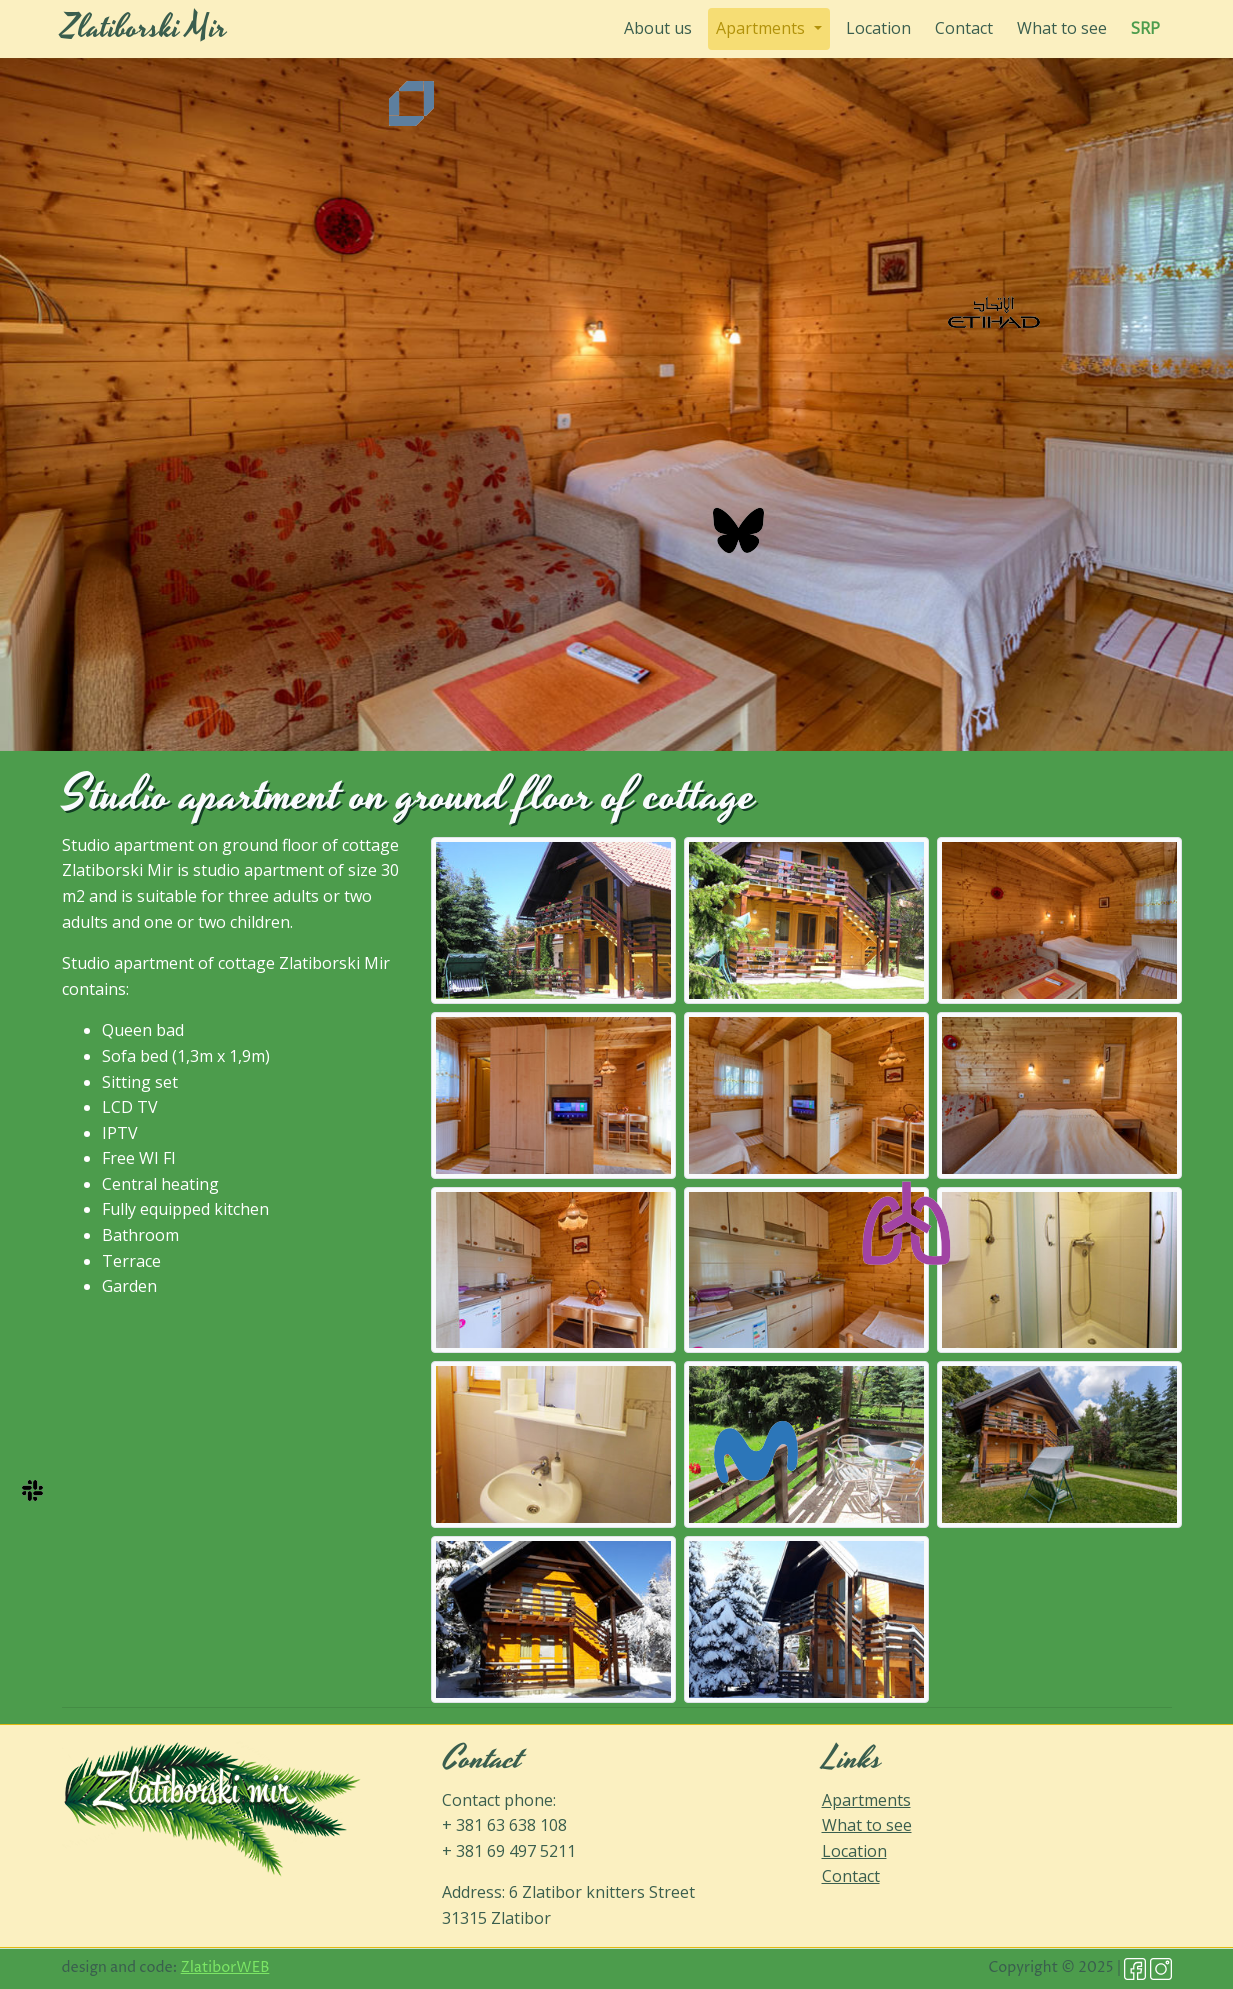 The height and width of the screenshot is (1989, 1233). Describe the element at coordinates (32, 1490) in the screenshot. I see `open Slack messaging app` at that location.